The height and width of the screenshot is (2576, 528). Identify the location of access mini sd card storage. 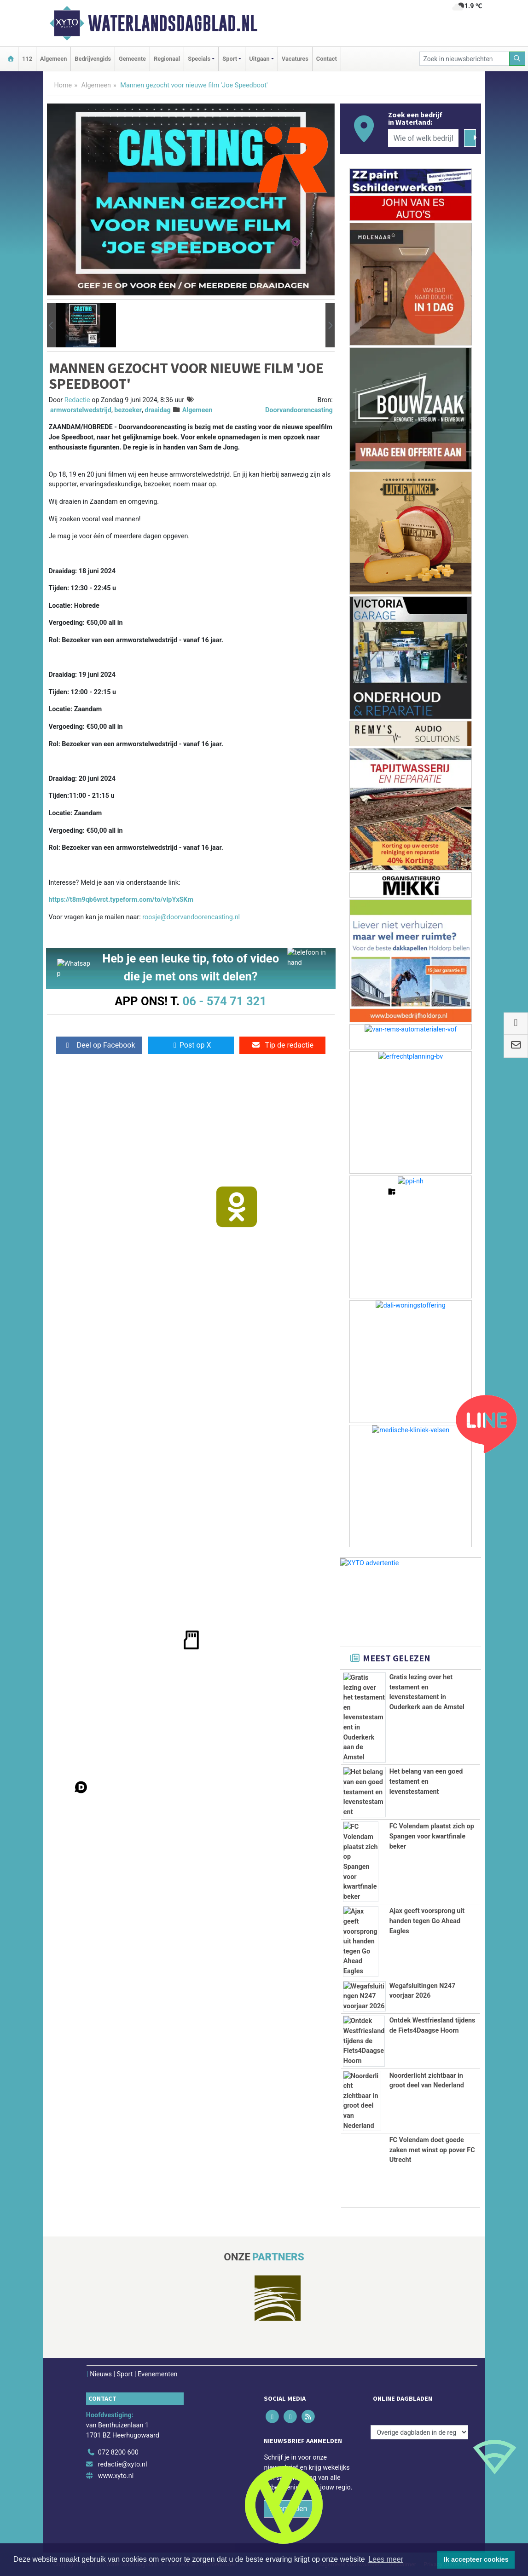
(191, 1640).